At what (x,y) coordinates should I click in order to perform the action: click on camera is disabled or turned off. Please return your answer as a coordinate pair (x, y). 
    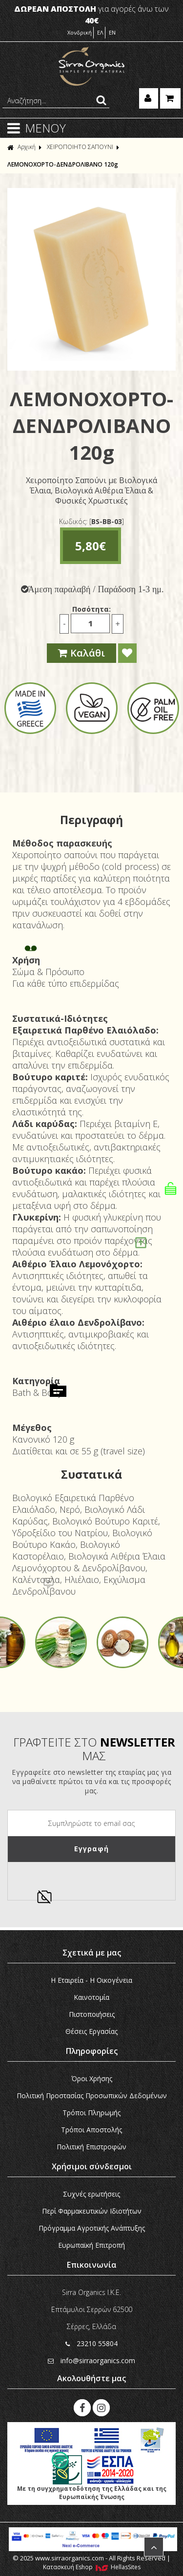
    Looking at the image, I should click on (44, 1897).